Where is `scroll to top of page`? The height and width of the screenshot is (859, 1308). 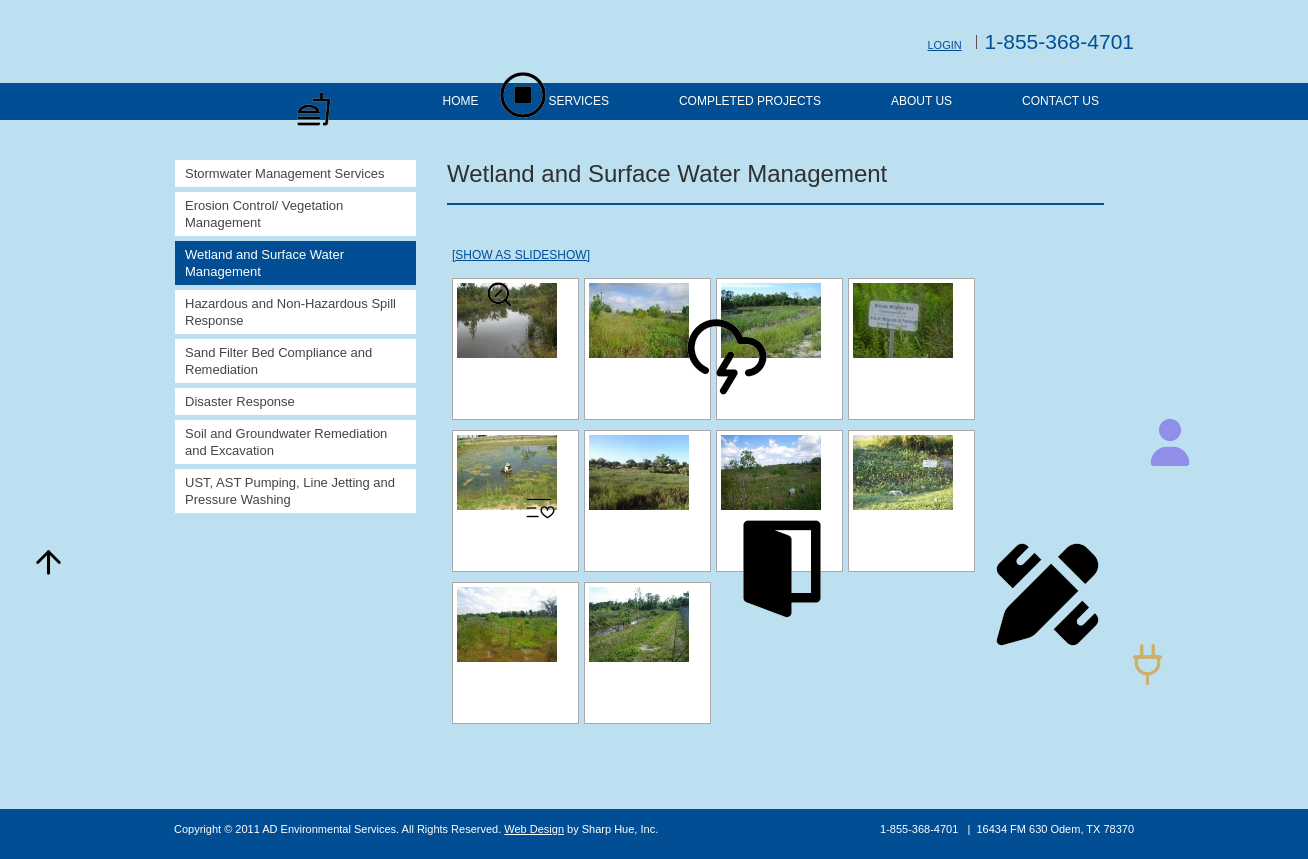
scroll to top of page is located at coordinates (48, 562).